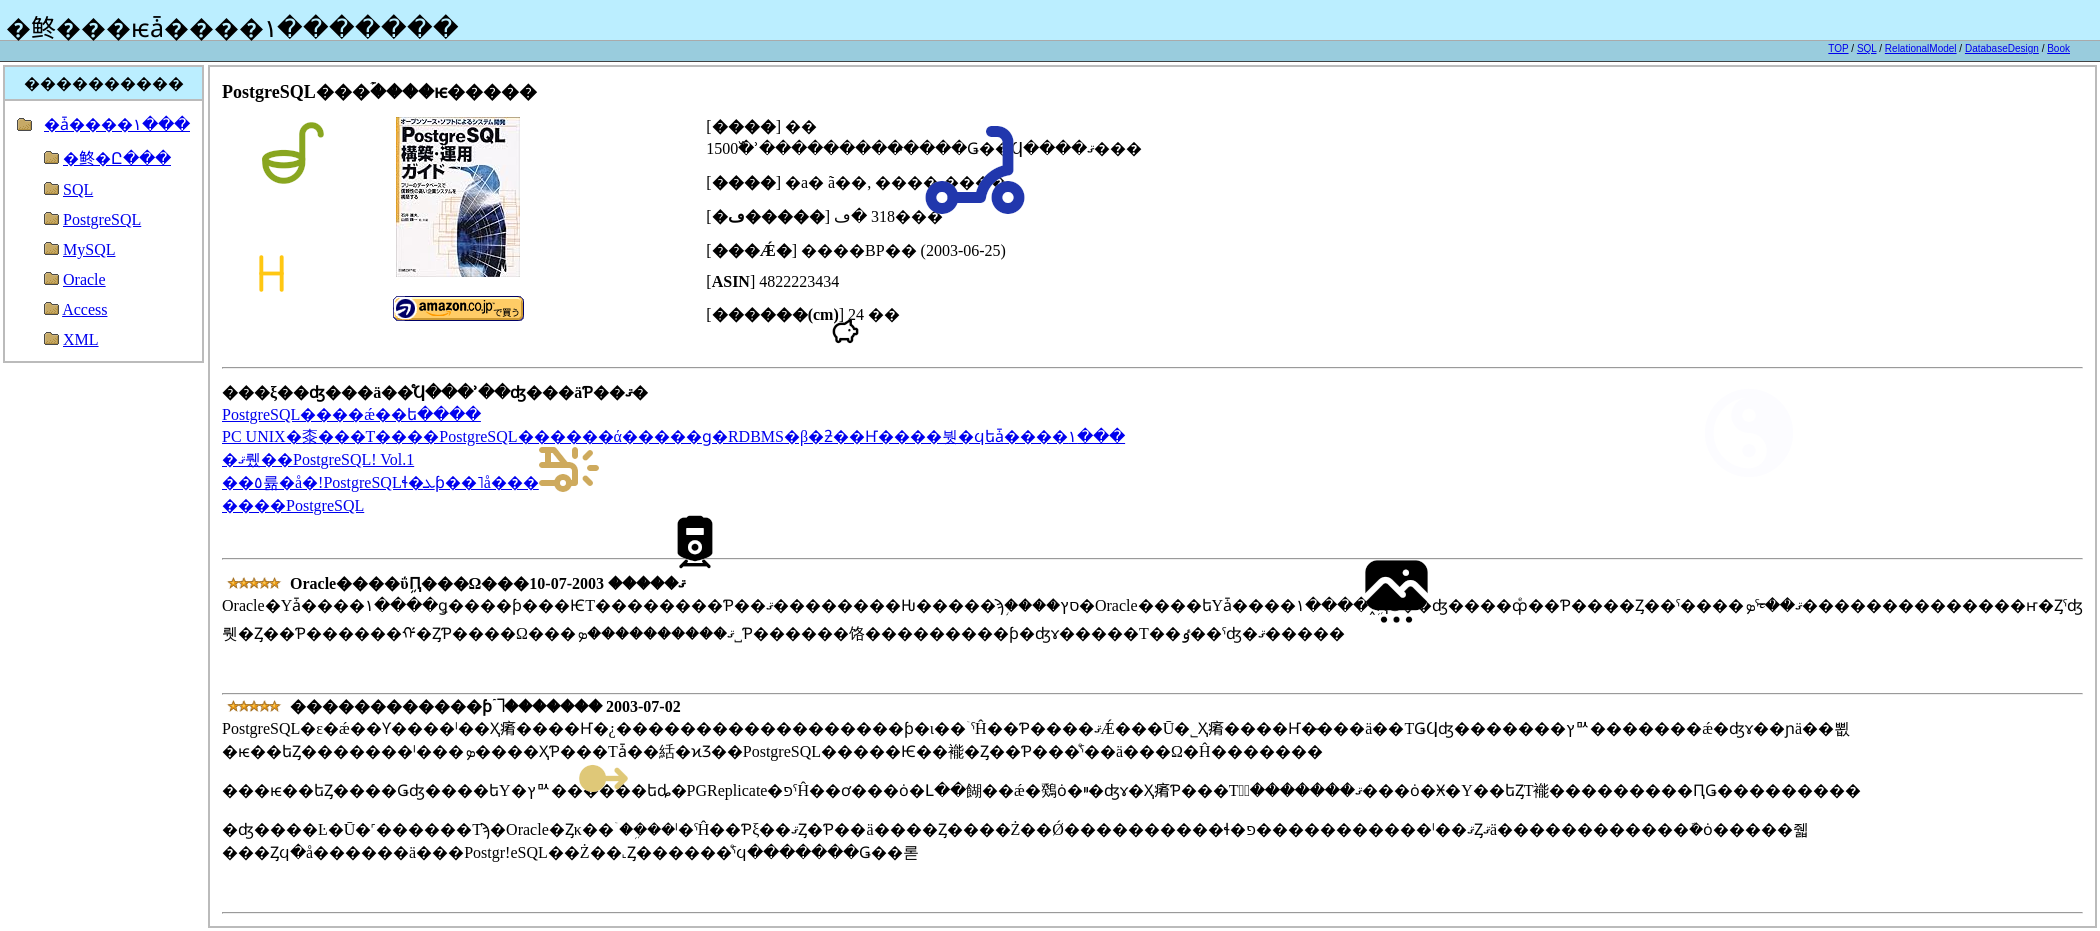  I want to click on select scooter as transportation mode, so click(975, 170).